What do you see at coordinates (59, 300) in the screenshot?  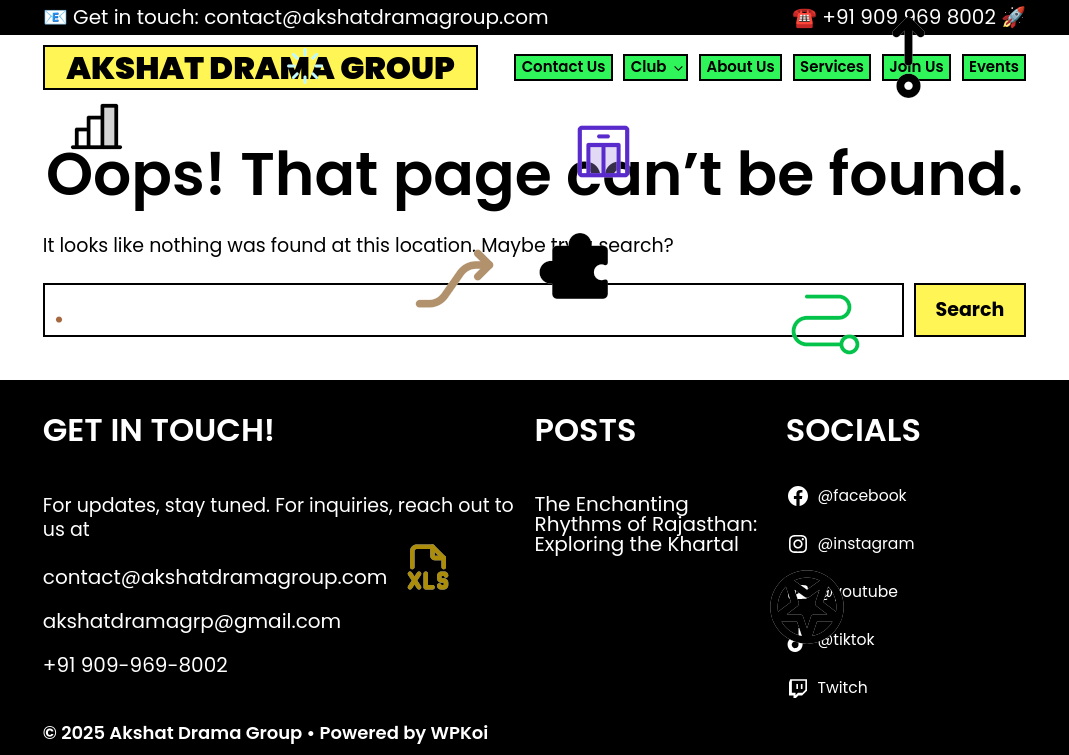 I see `indicates no wifi connection available` at bounding box center [59, 300].